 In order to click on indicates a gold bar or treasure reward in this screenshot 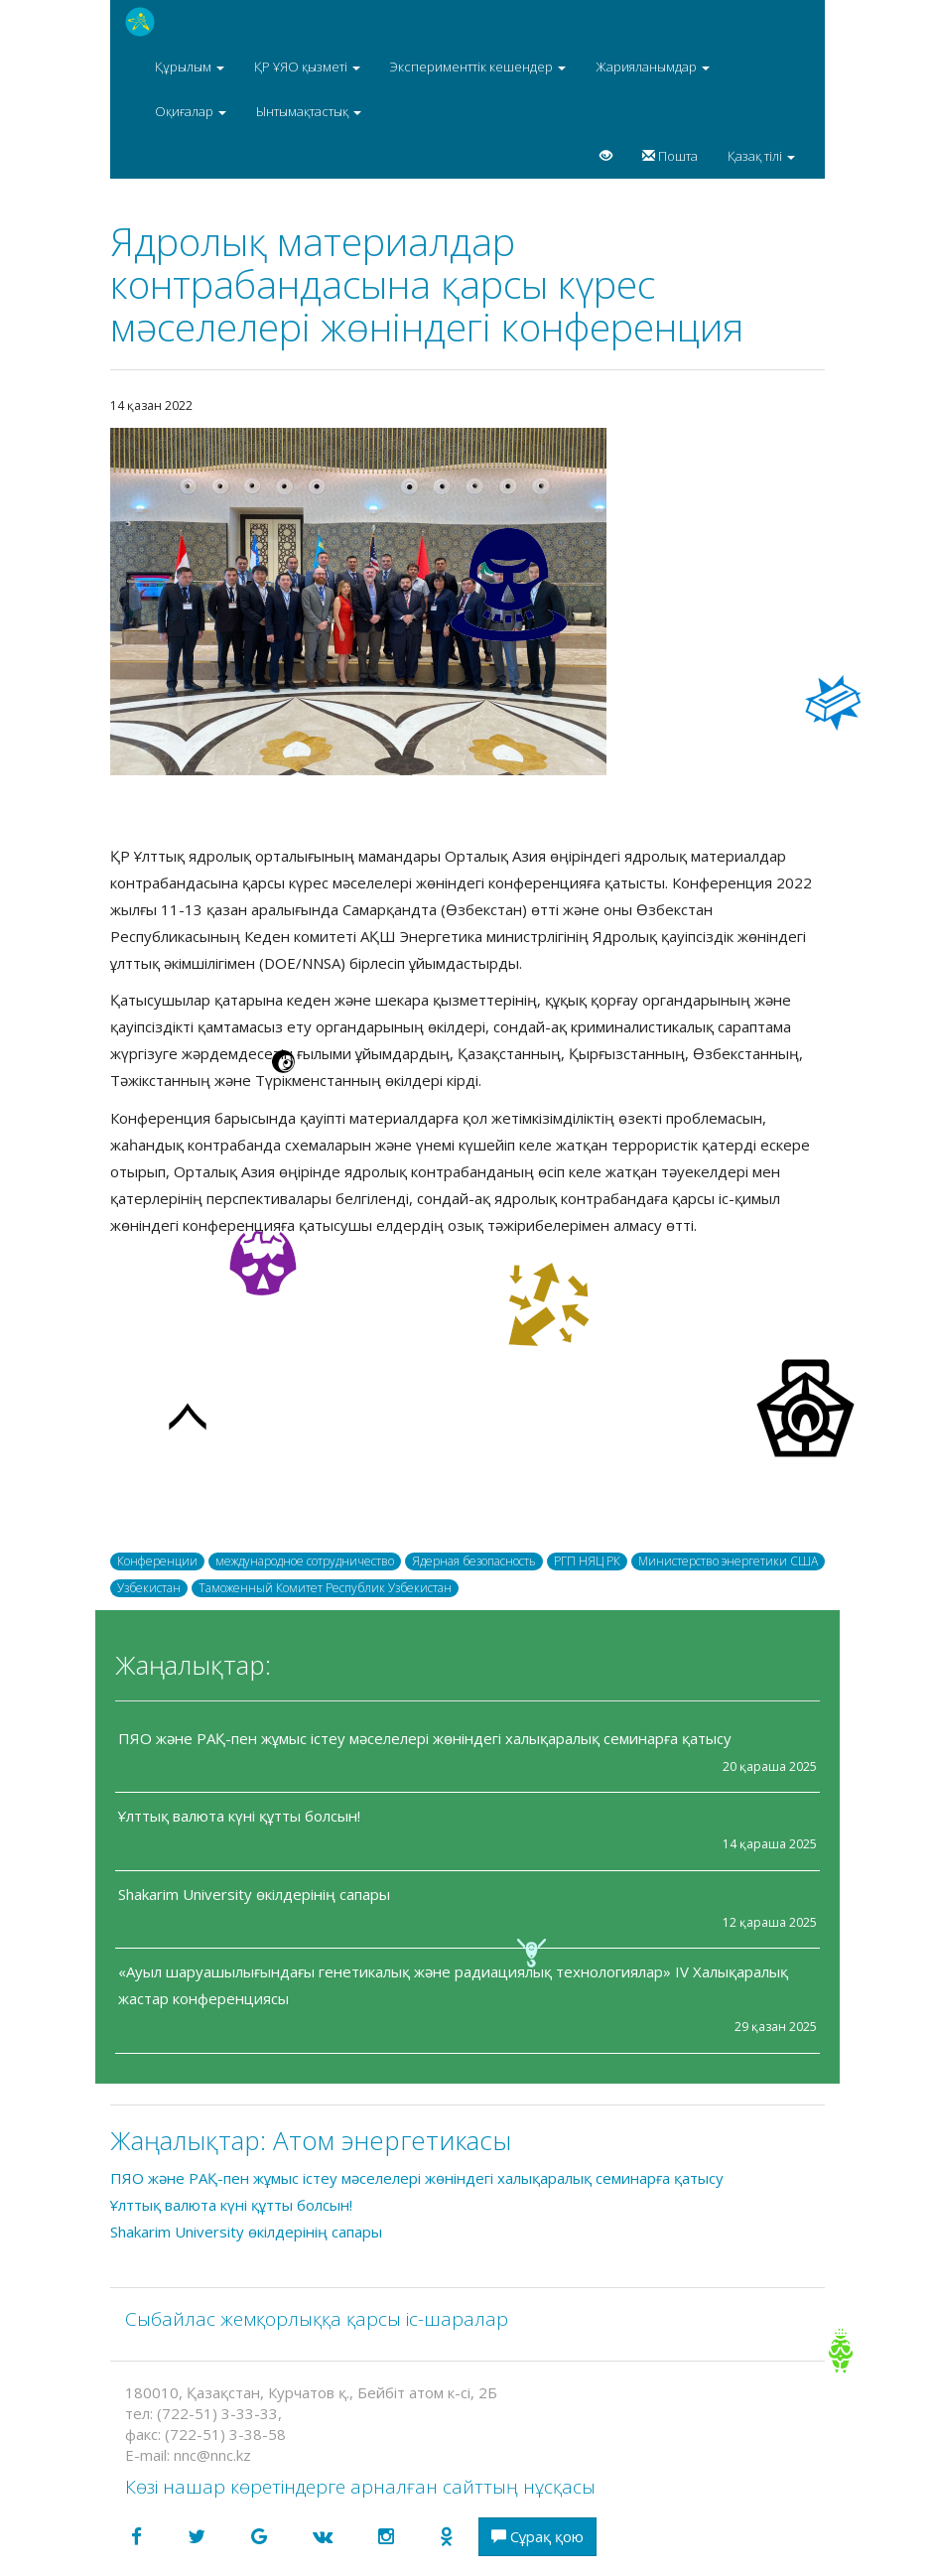, I will do `click(833, 702)`.